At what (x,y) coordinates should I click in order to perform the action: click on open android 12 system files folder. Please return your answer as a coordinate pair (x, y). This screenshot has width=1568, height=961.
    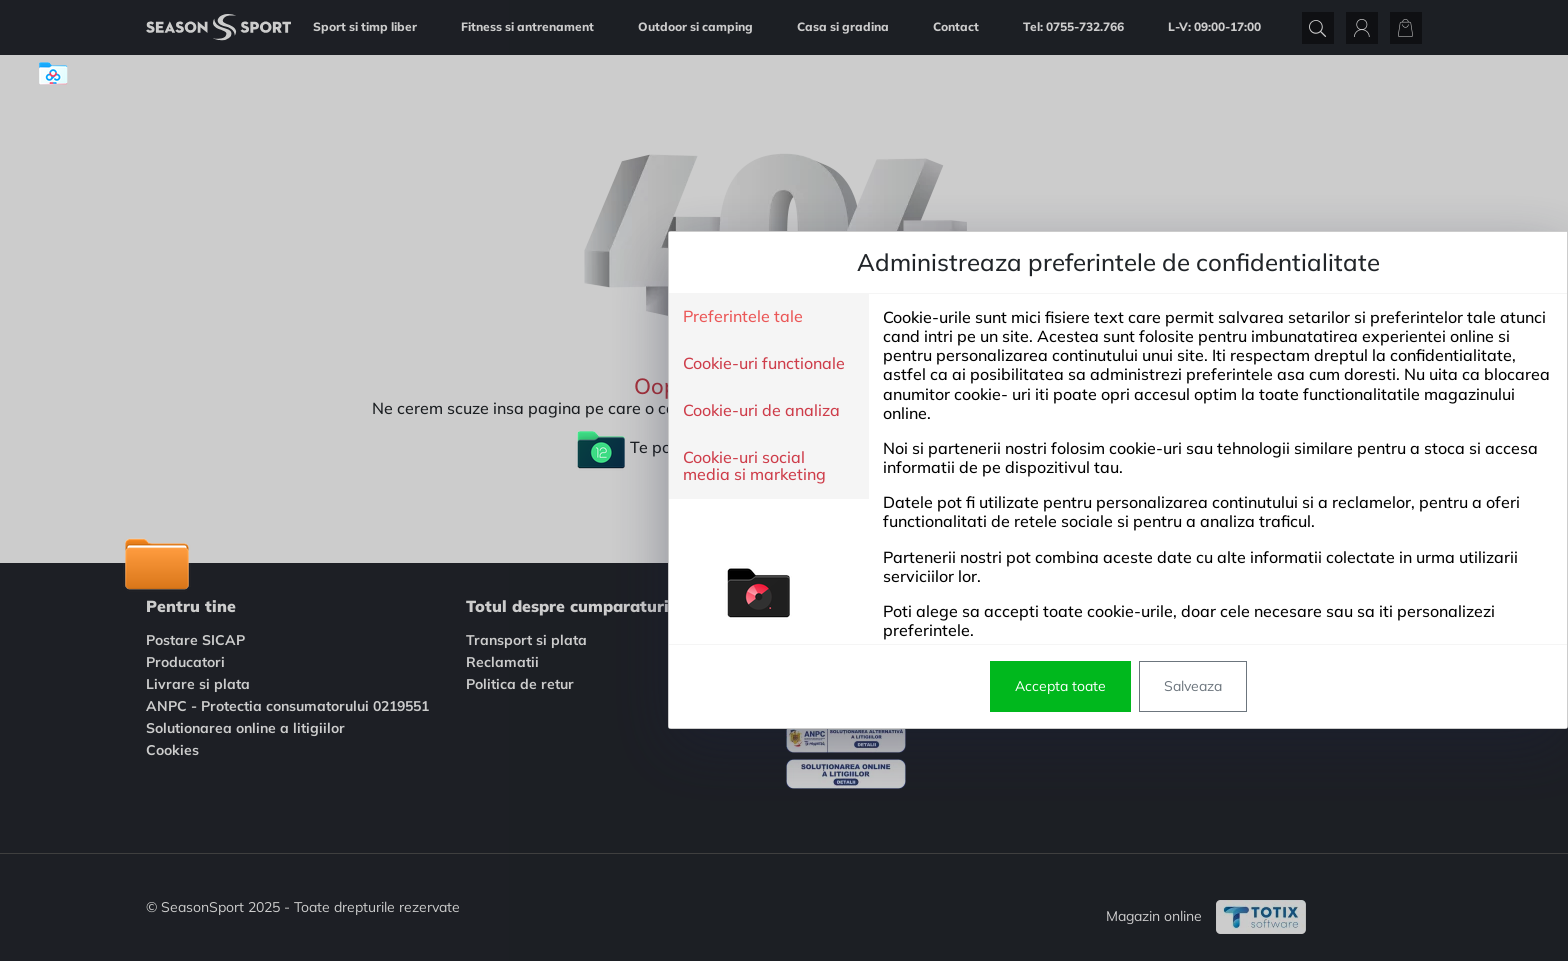
    Looking at the image, I should click on (601, 451).